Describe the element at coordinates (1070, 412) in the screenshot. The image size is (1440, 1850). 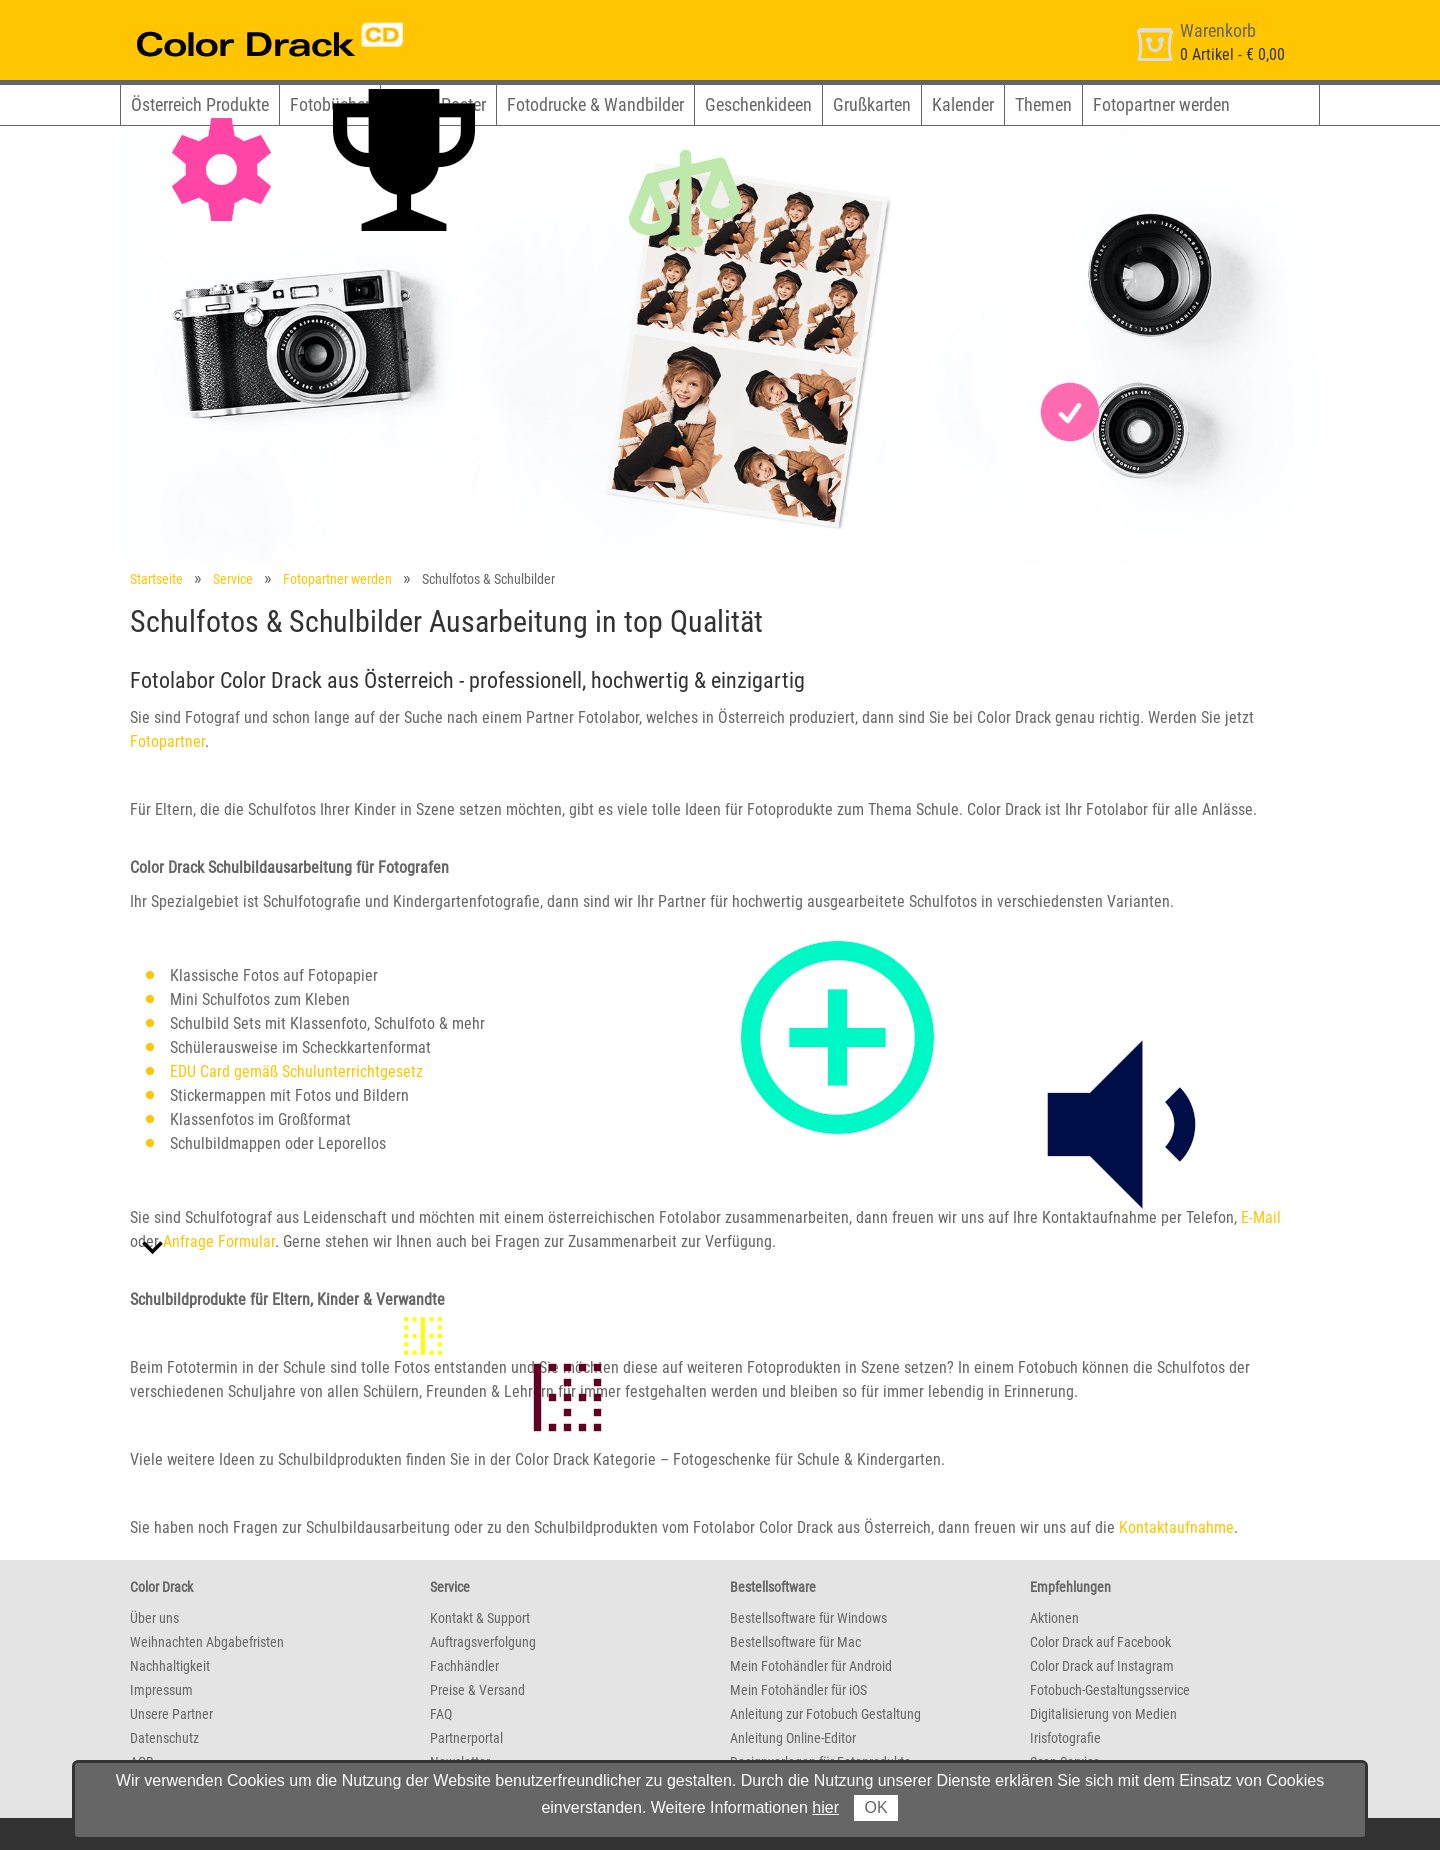
I see `indicates a completed or successful action` at that location.